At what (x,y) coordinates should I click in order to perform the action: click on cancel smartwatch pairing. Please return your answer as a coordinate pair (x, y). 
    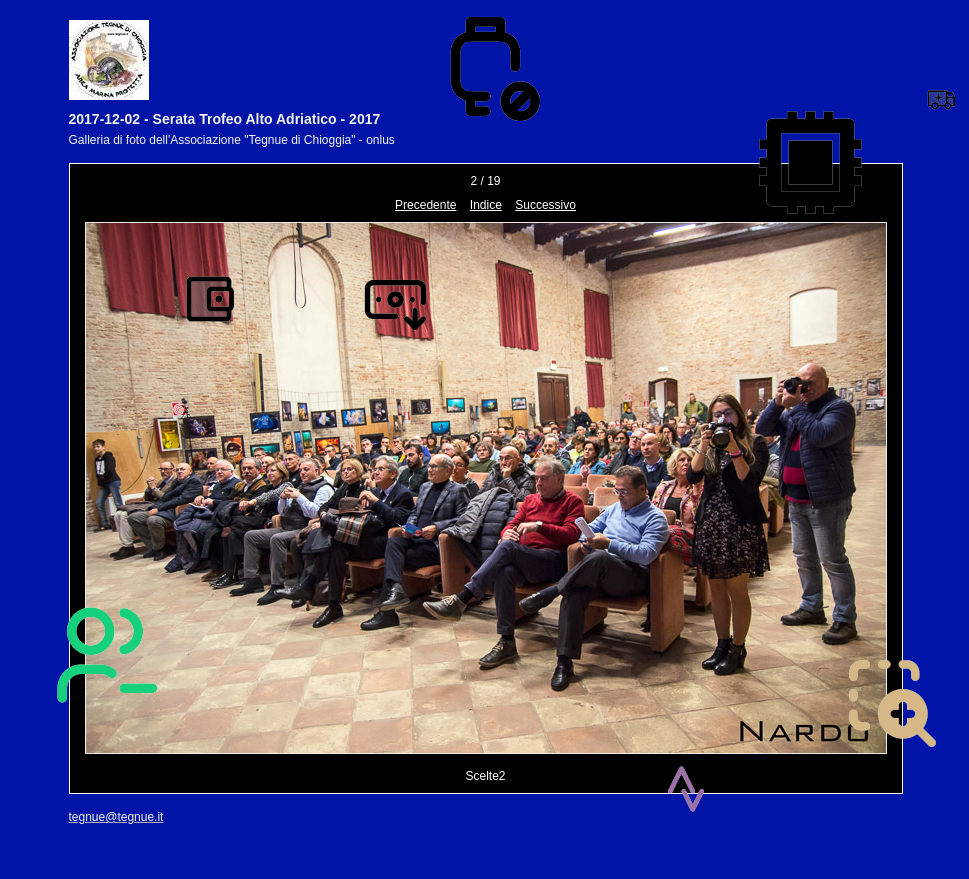
    Looking at the image, I should click on (485, 66).